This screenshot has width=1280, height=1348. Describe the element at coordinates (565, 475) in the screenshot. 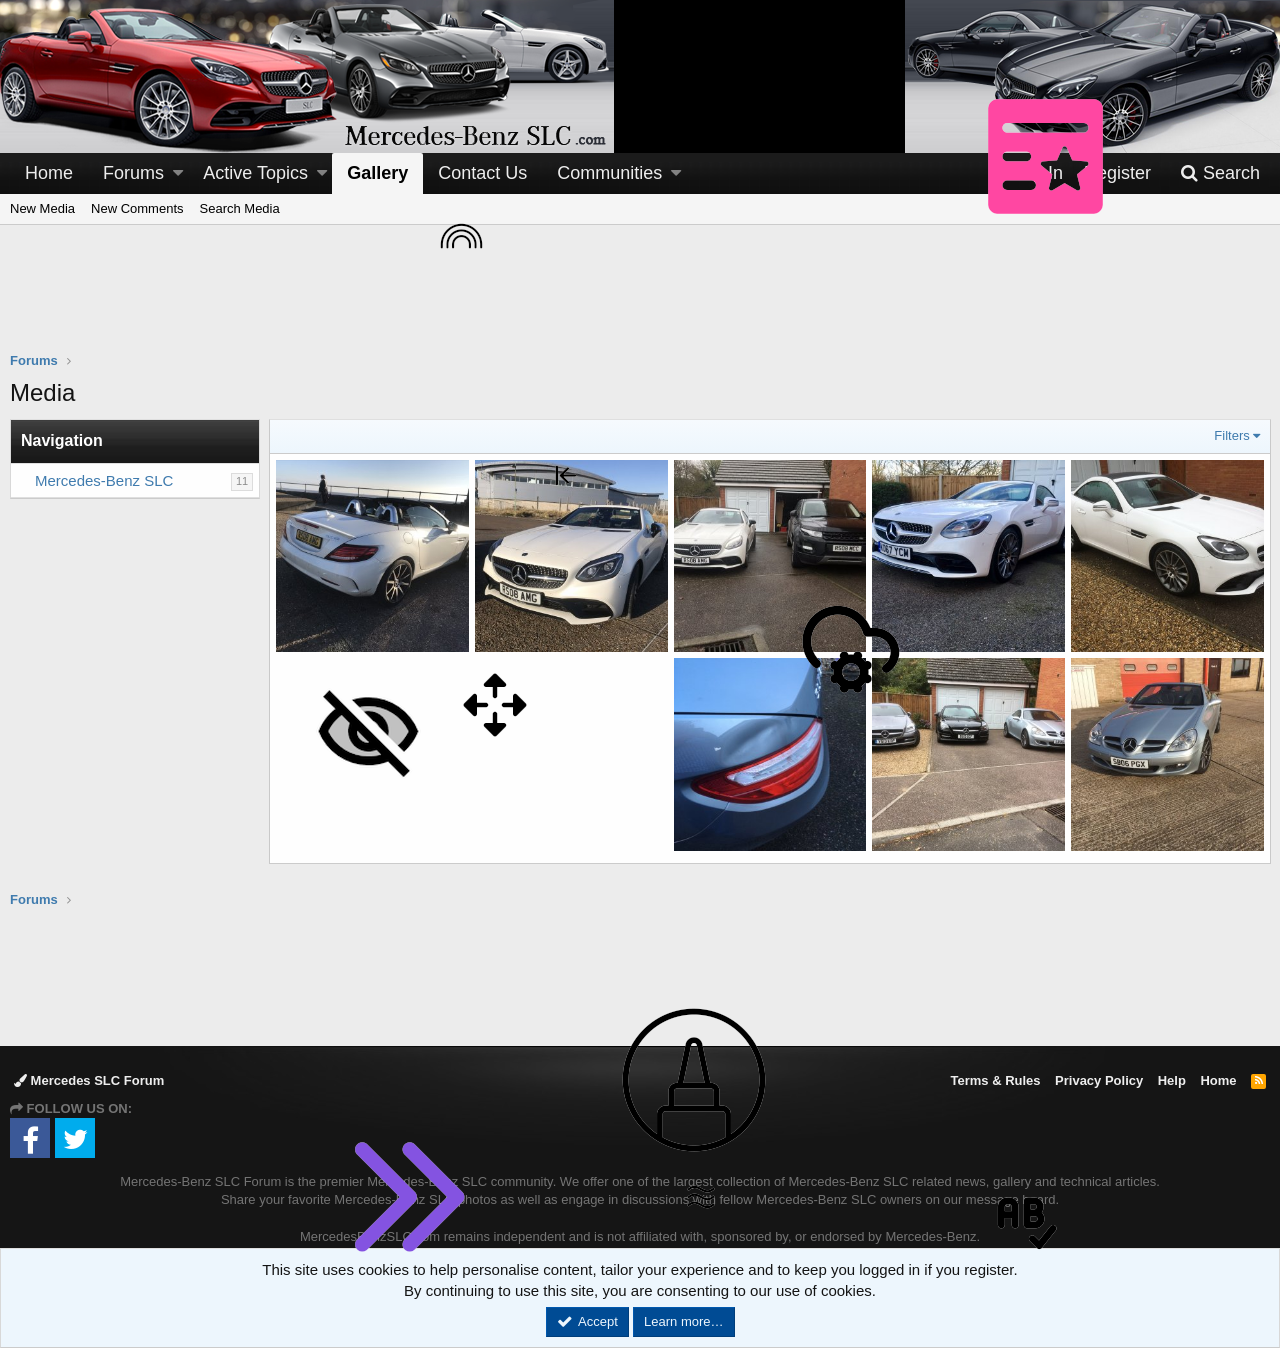

I see `go back to the beginning` at that location.